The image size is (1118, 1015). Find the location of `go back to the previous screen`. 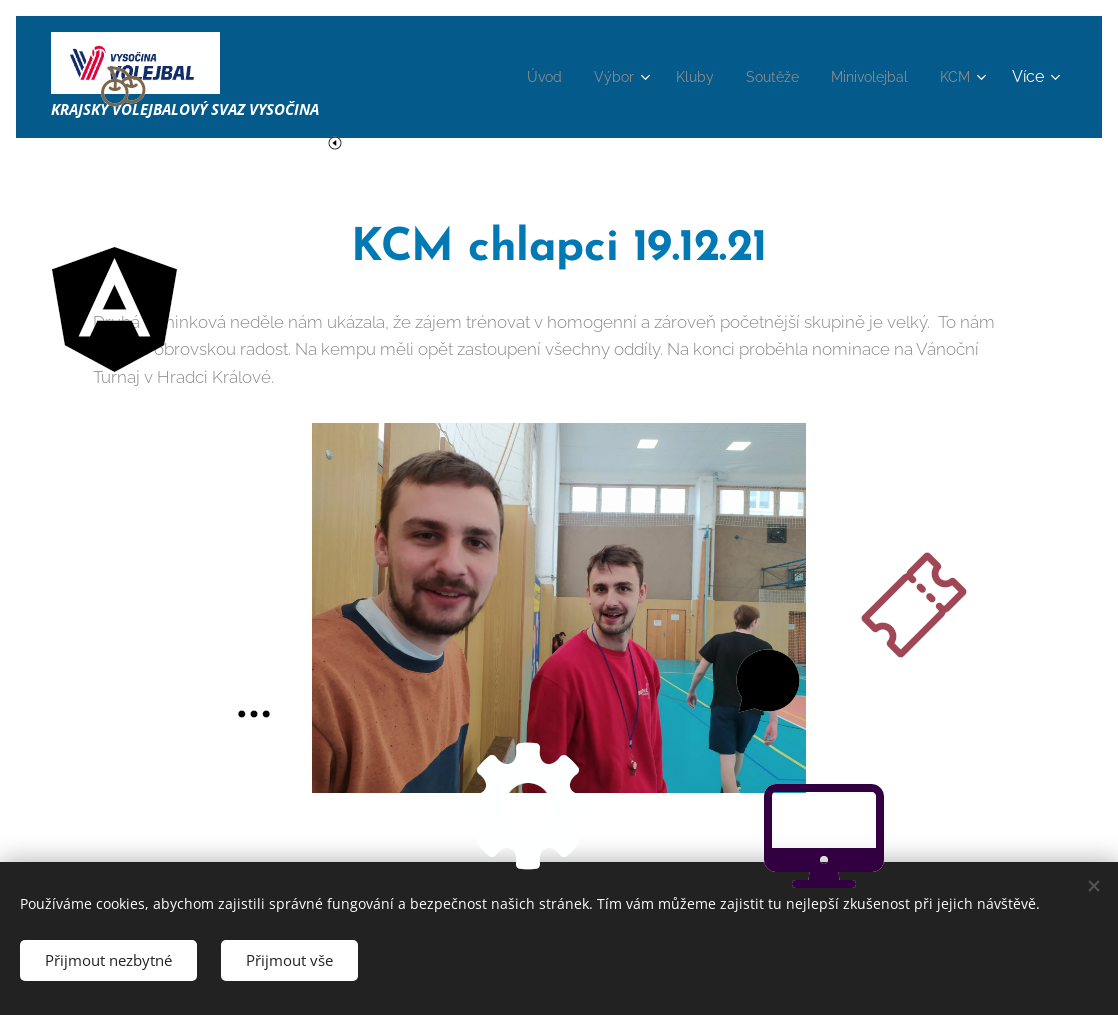

go back to the previous screen is located at coordinates (335, 143).